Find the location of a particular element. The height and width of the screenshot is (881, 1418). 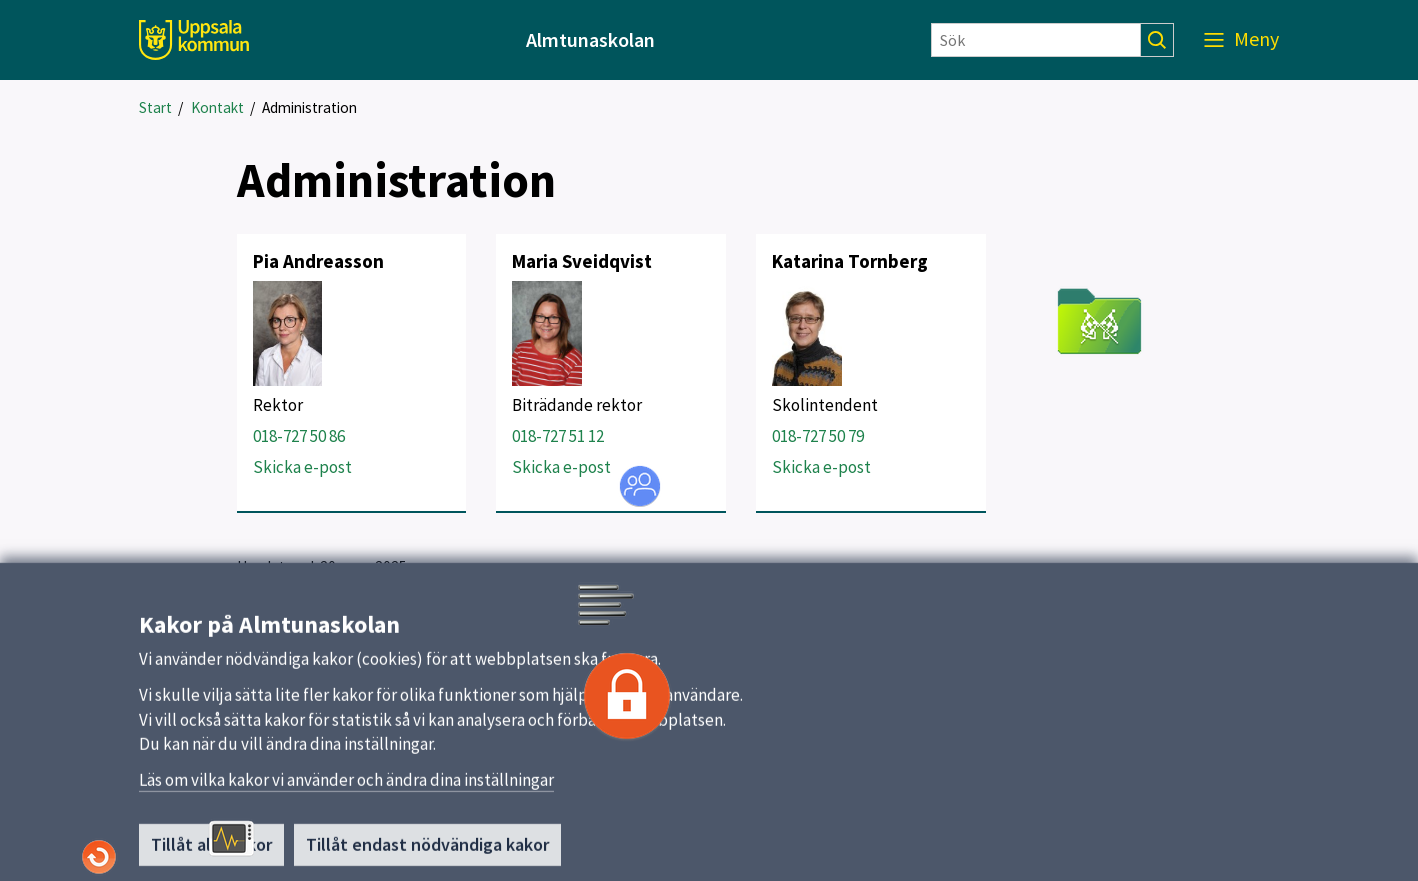

align text to the left margin is located at coordinates (606, 605).